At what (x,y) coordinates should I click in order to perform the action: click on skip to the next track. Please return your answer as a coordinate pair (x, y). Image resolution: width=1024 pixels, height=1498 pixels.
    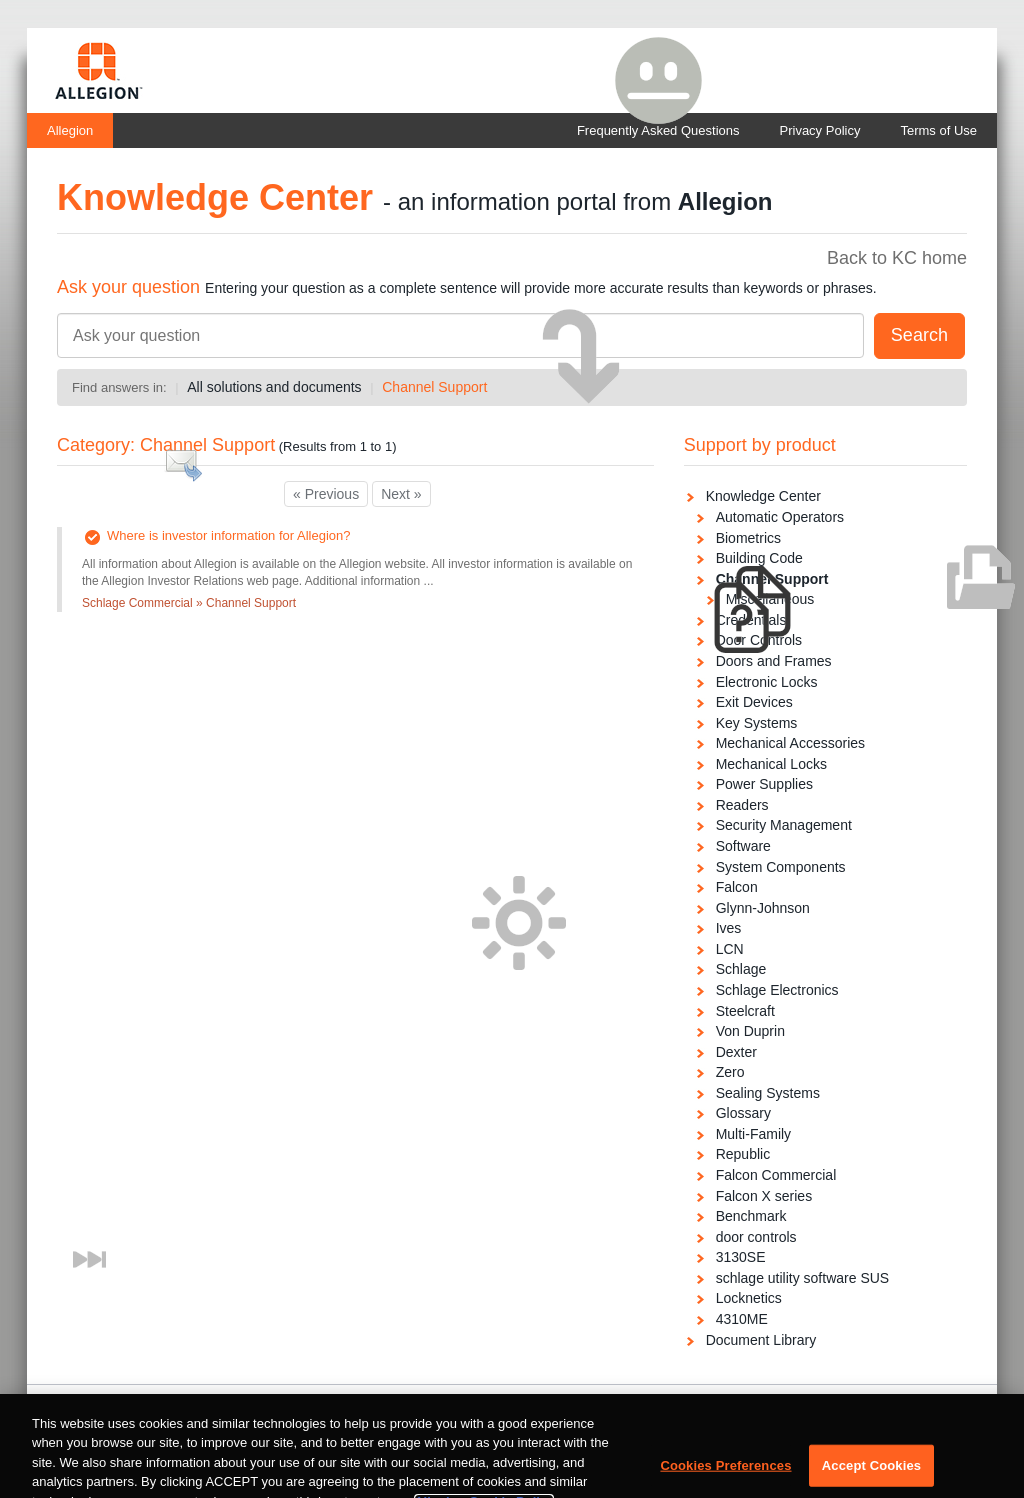
    Looking at the image, I should click on (89, 1259).